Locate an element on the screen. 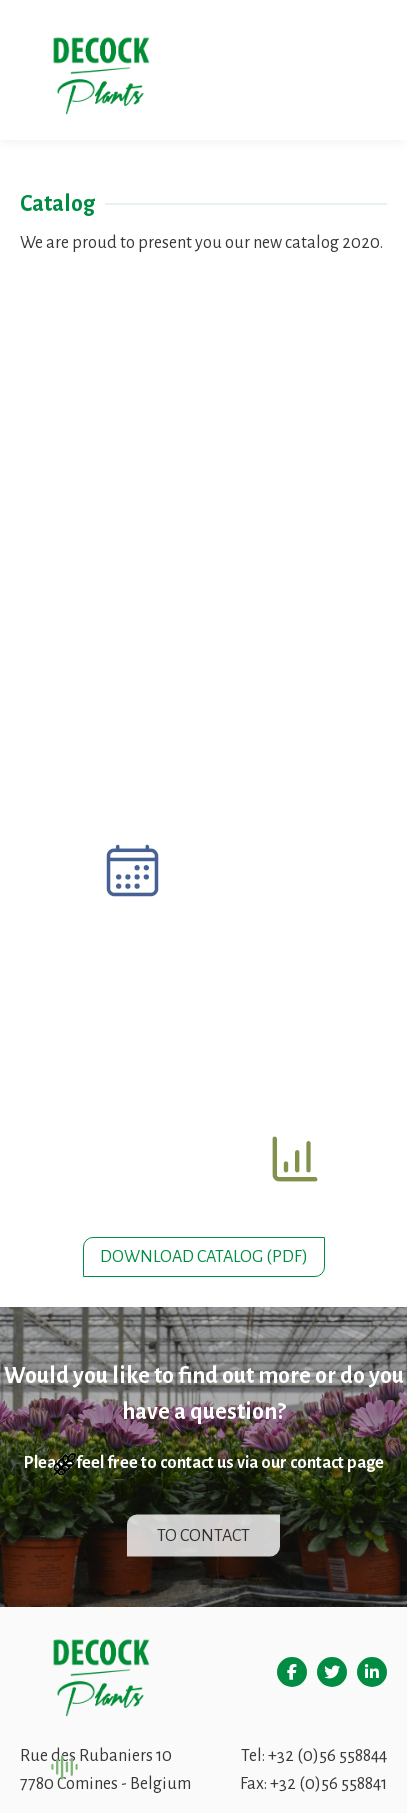  view or open the calendar is located at coordinates (132, 870).